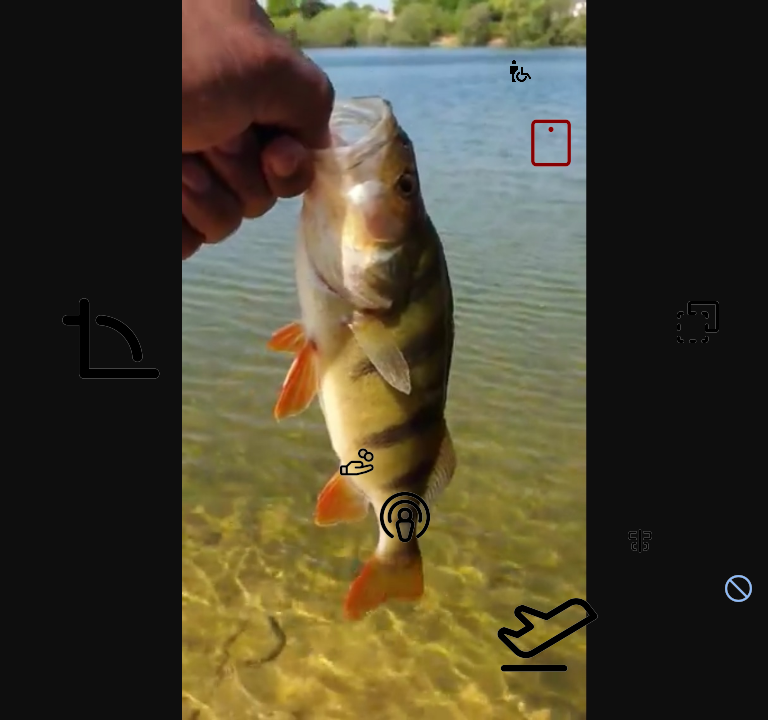 This screenshot has height=720, width=768. I want to click on bring selected layer to front, so click(698, 322).